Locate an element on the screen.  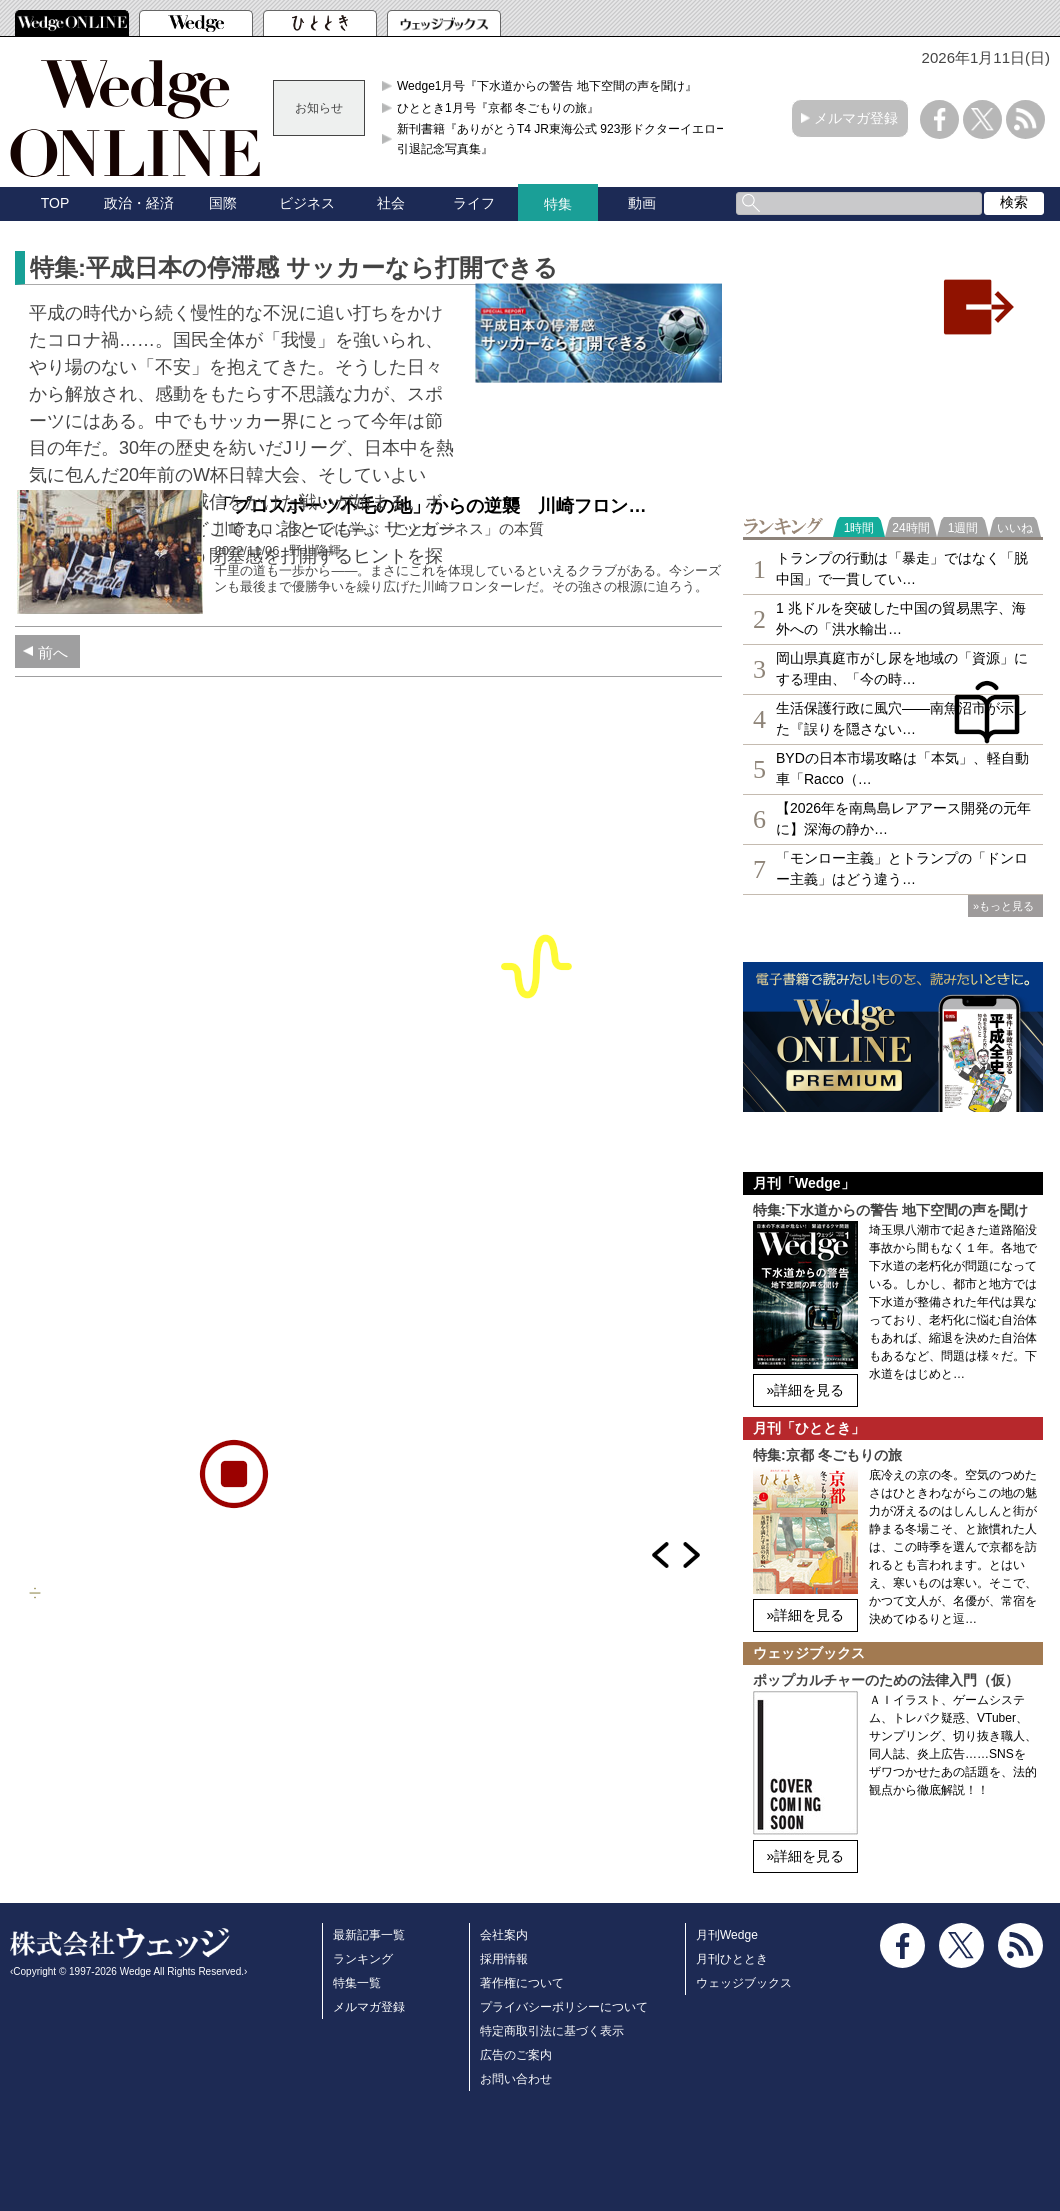
view or edit source code is located at coordinates (676, 1555).